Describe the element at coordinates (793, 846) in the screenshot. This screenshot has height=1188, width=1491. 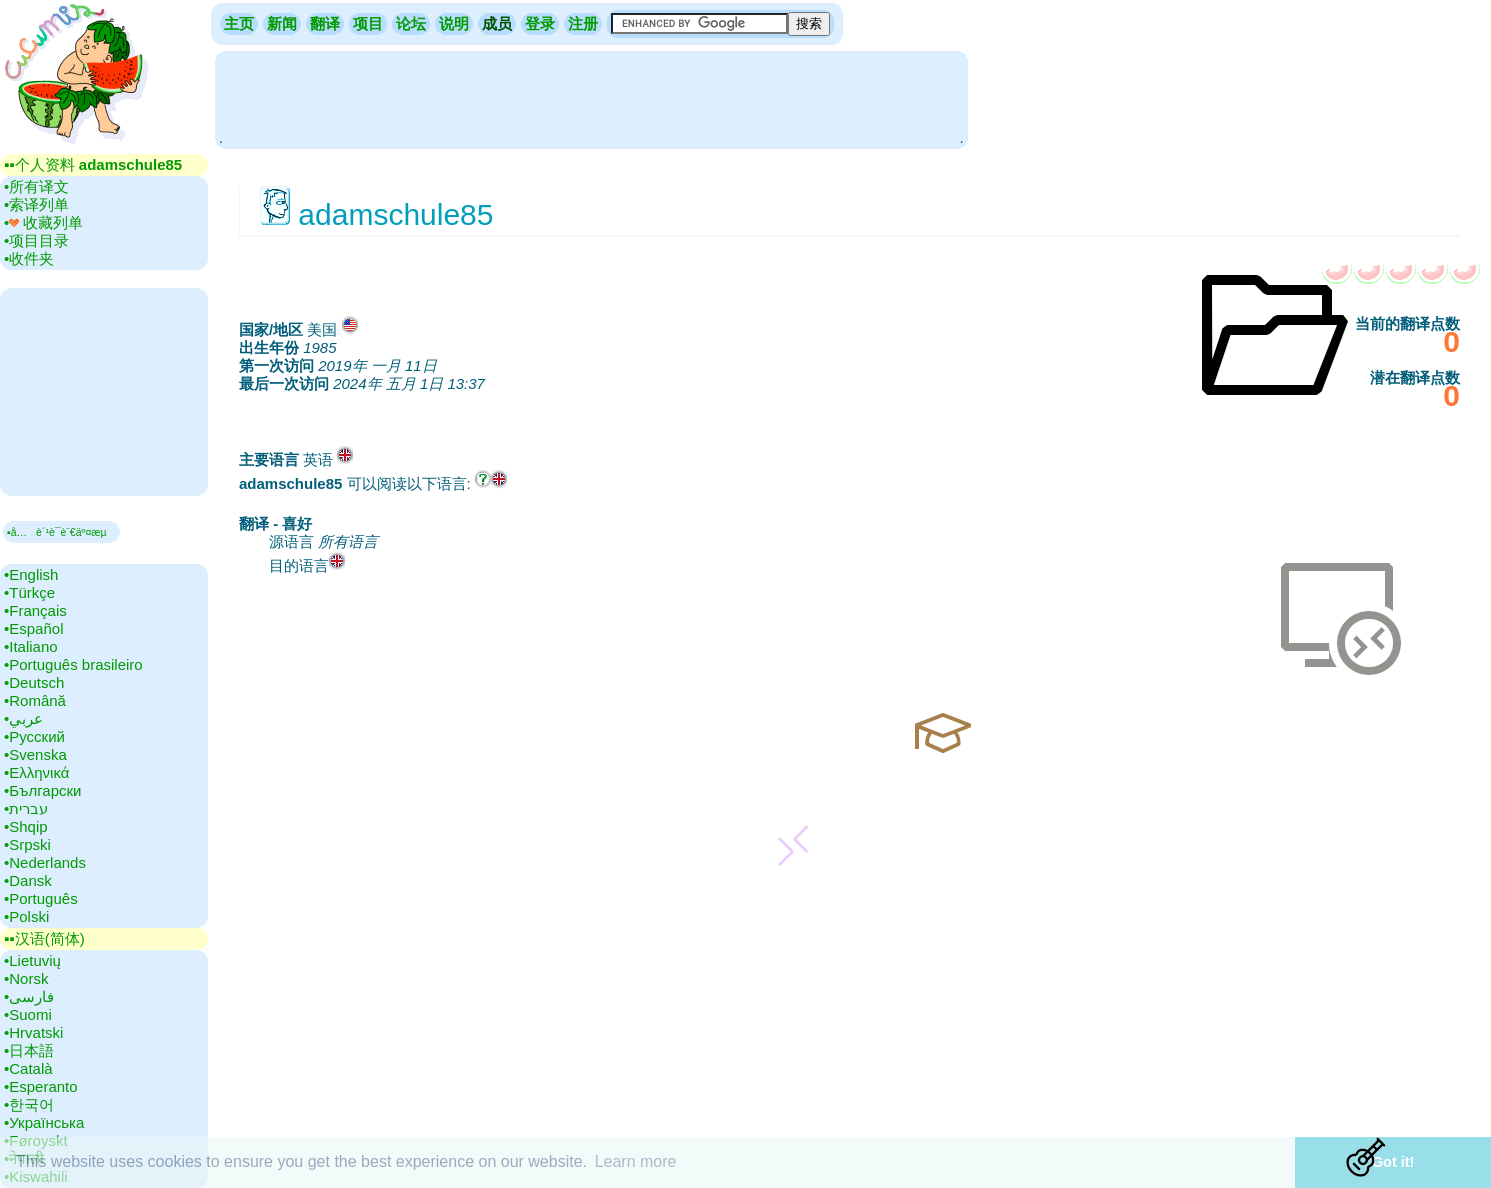
I see `connect to a remote server or machine` at that location.